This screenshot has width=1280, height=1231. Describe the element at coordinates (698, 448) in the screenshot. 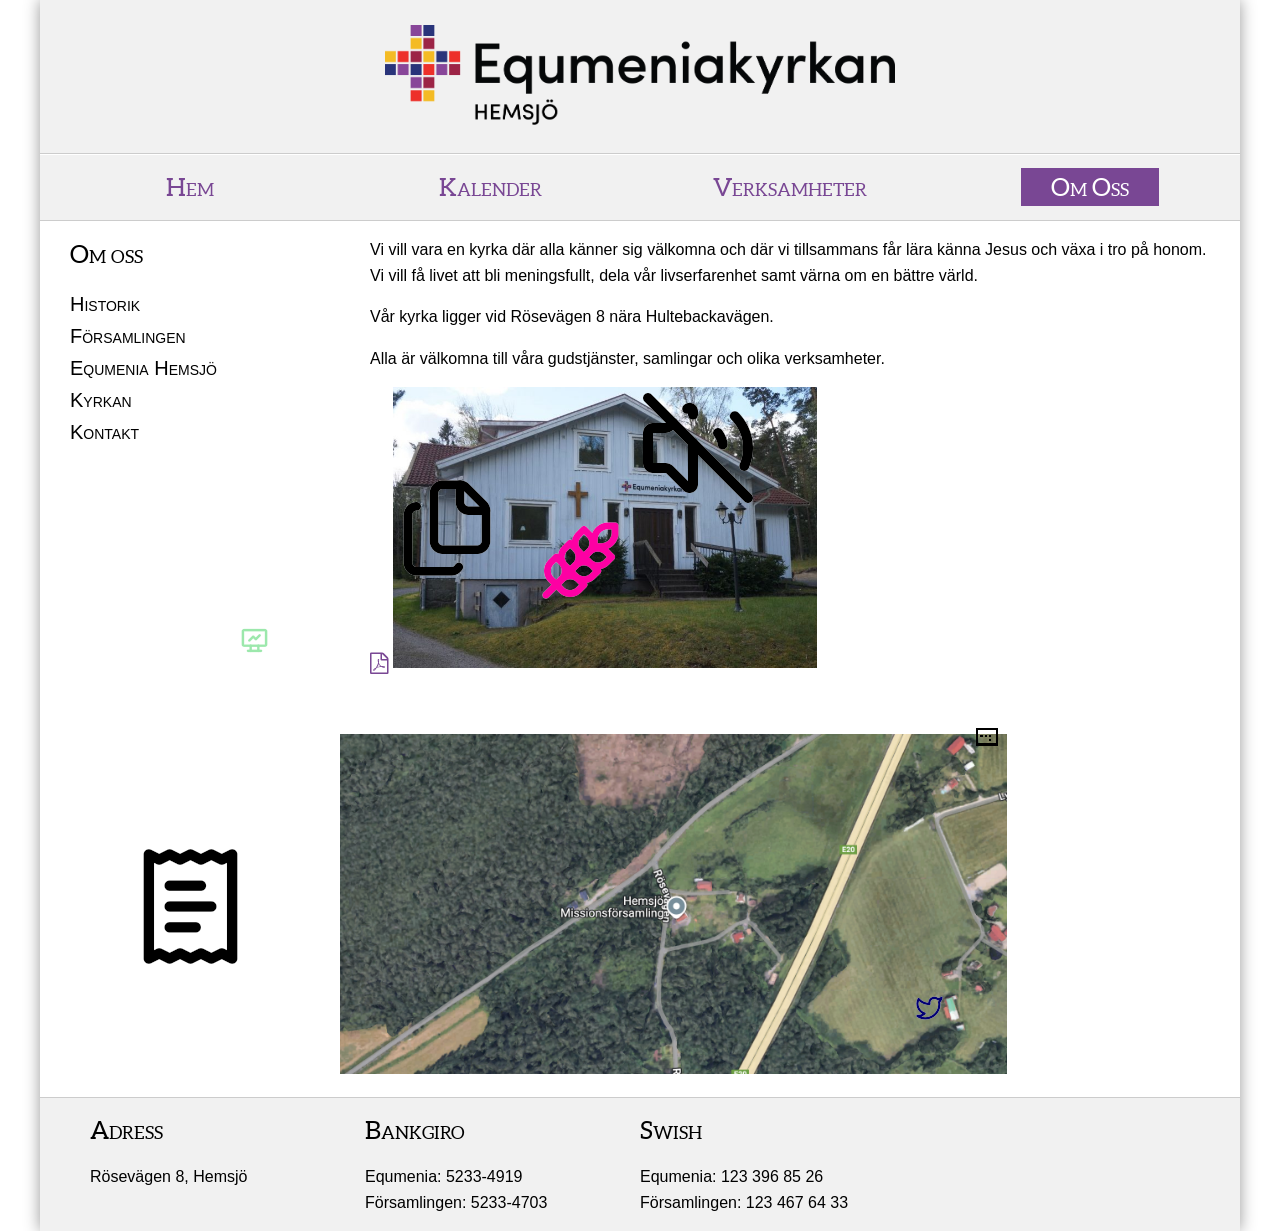

I see `mute audio or sound` at that location.